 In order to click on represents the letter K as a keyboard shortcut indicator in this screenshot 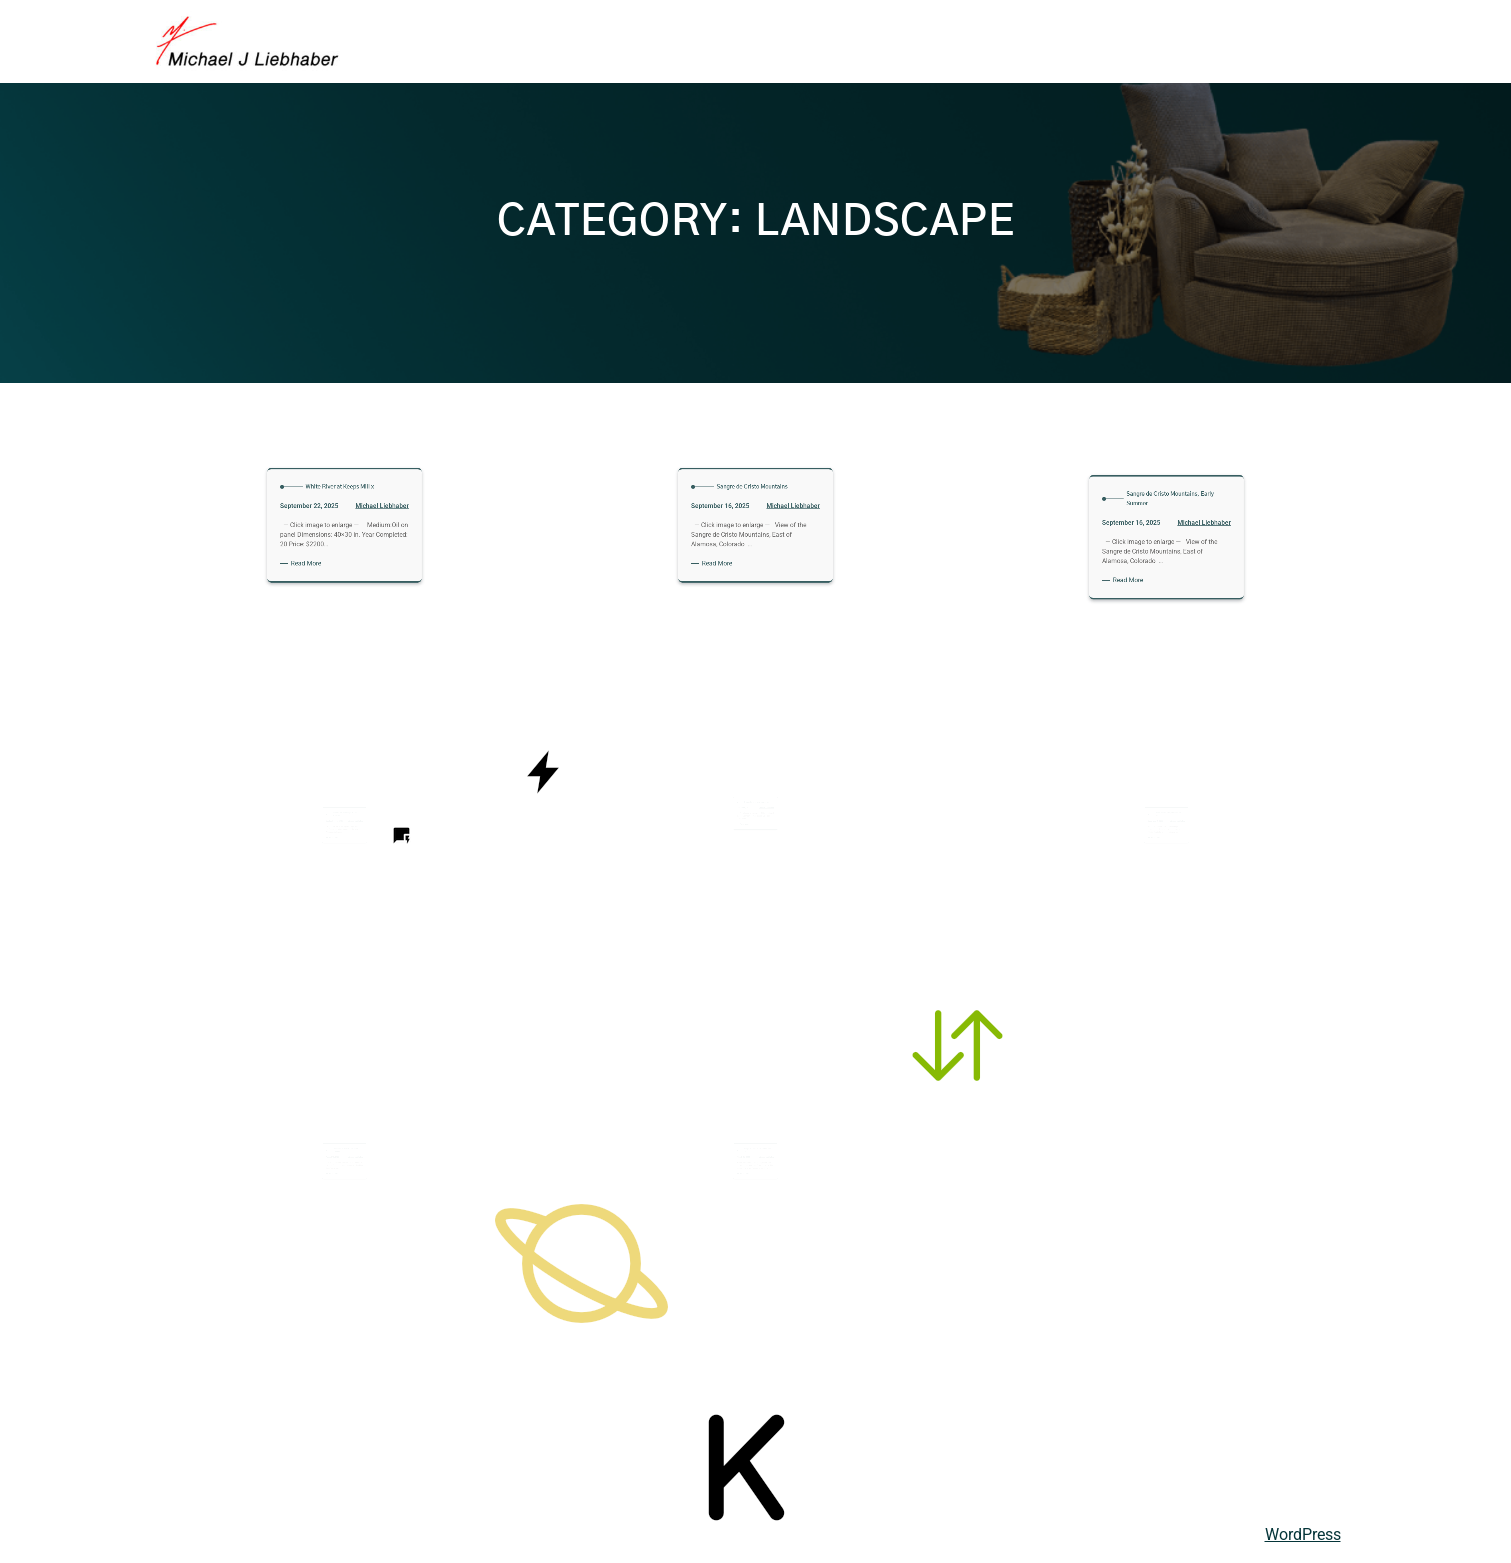, I will do `click(746, 1467)`.